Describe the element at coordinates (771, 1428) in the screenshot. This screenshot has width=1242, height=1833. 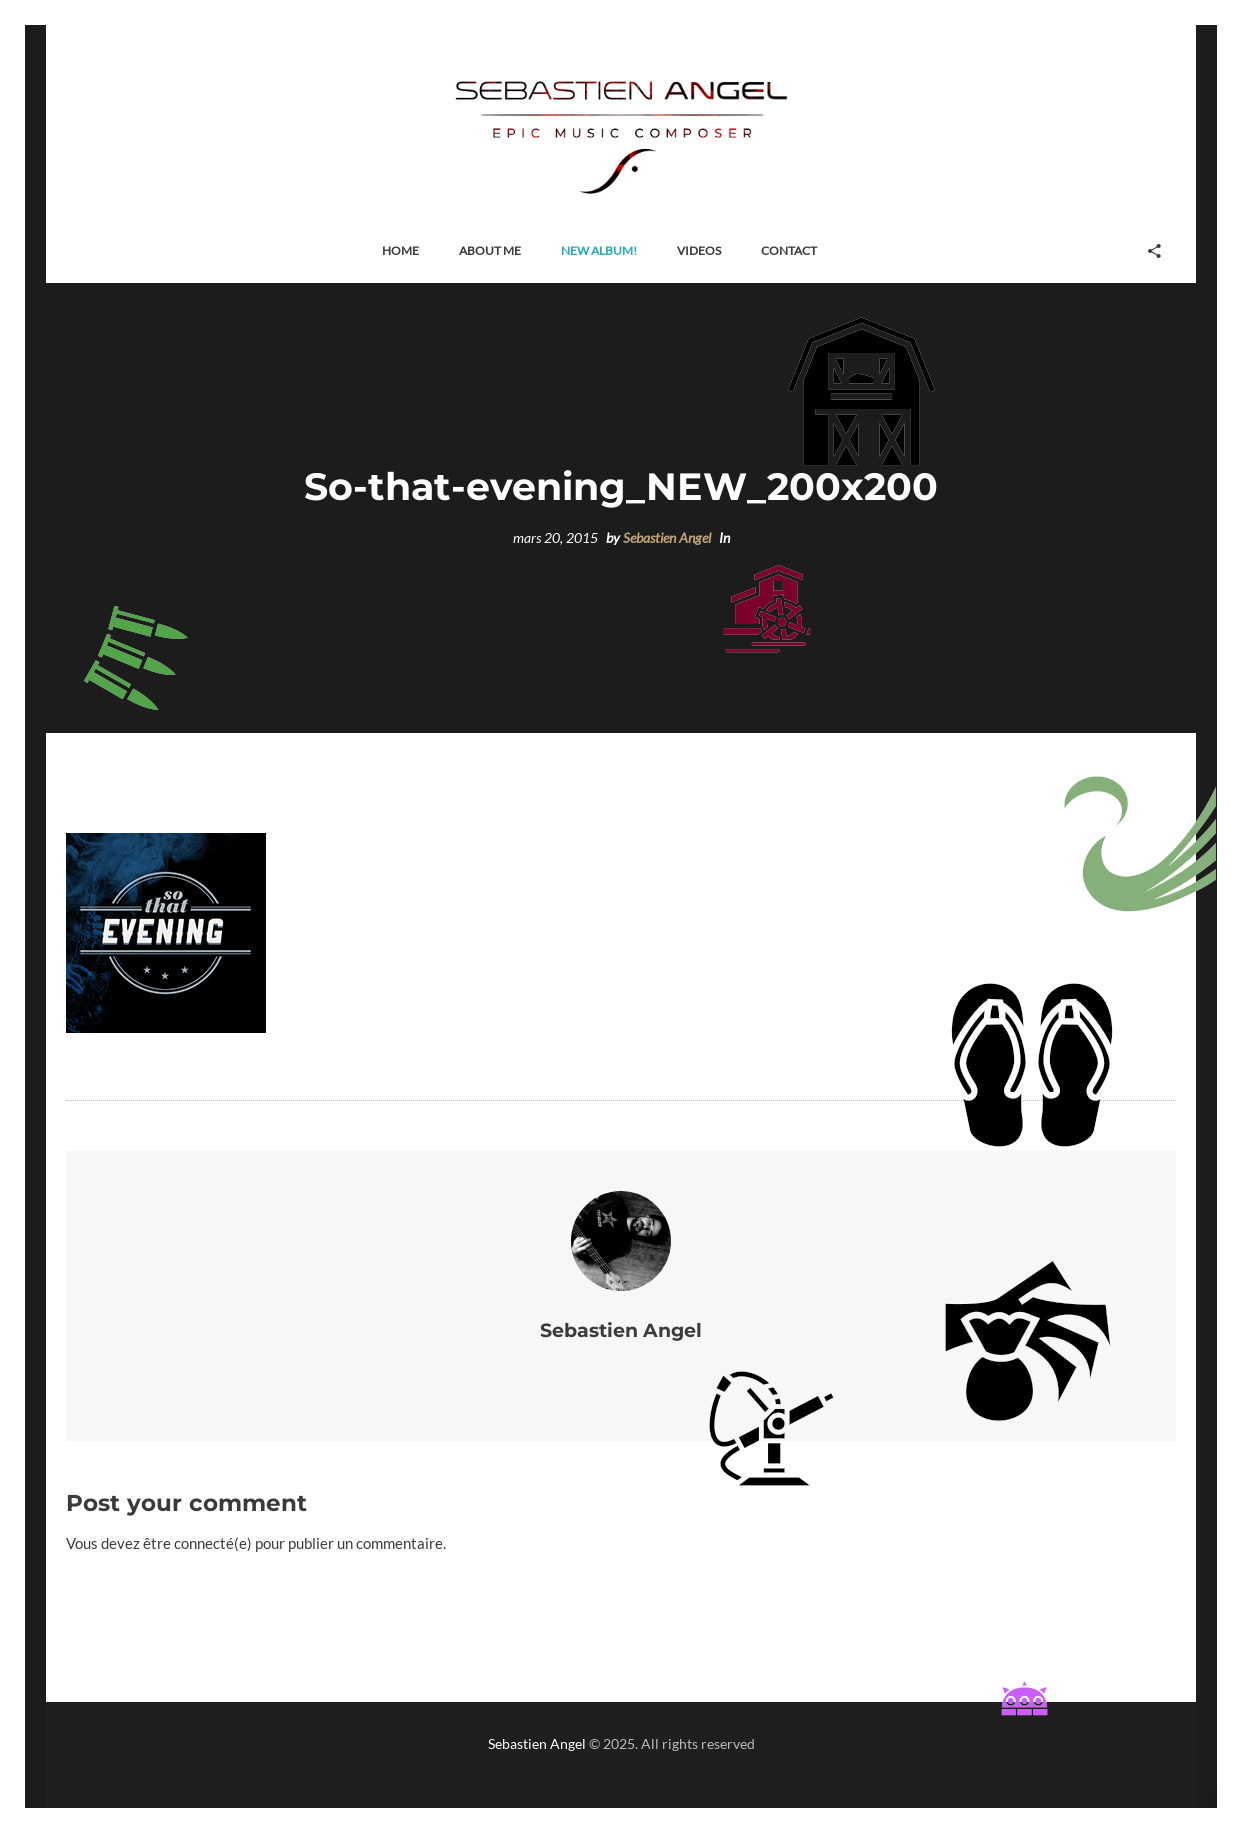
I see `deploy defensive laser turret` at that location.